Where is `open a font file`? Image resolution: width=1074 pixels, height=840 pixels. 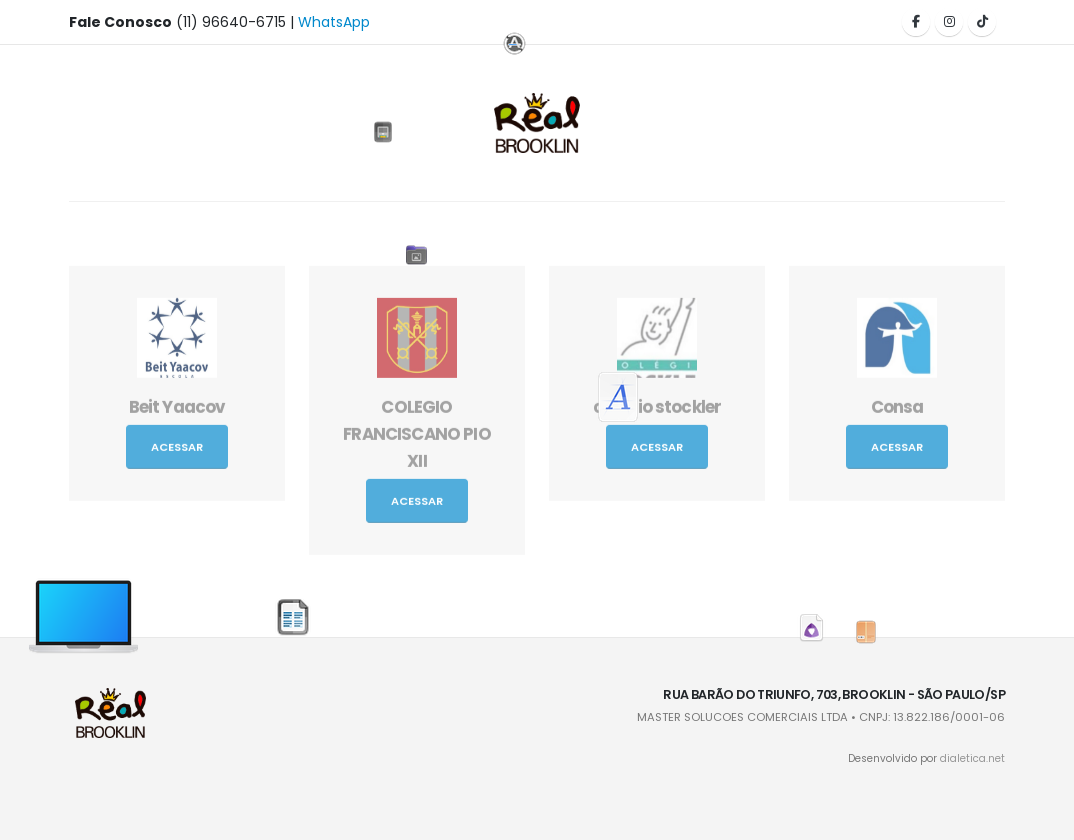
open a font file is located at coordinates (618, 397).